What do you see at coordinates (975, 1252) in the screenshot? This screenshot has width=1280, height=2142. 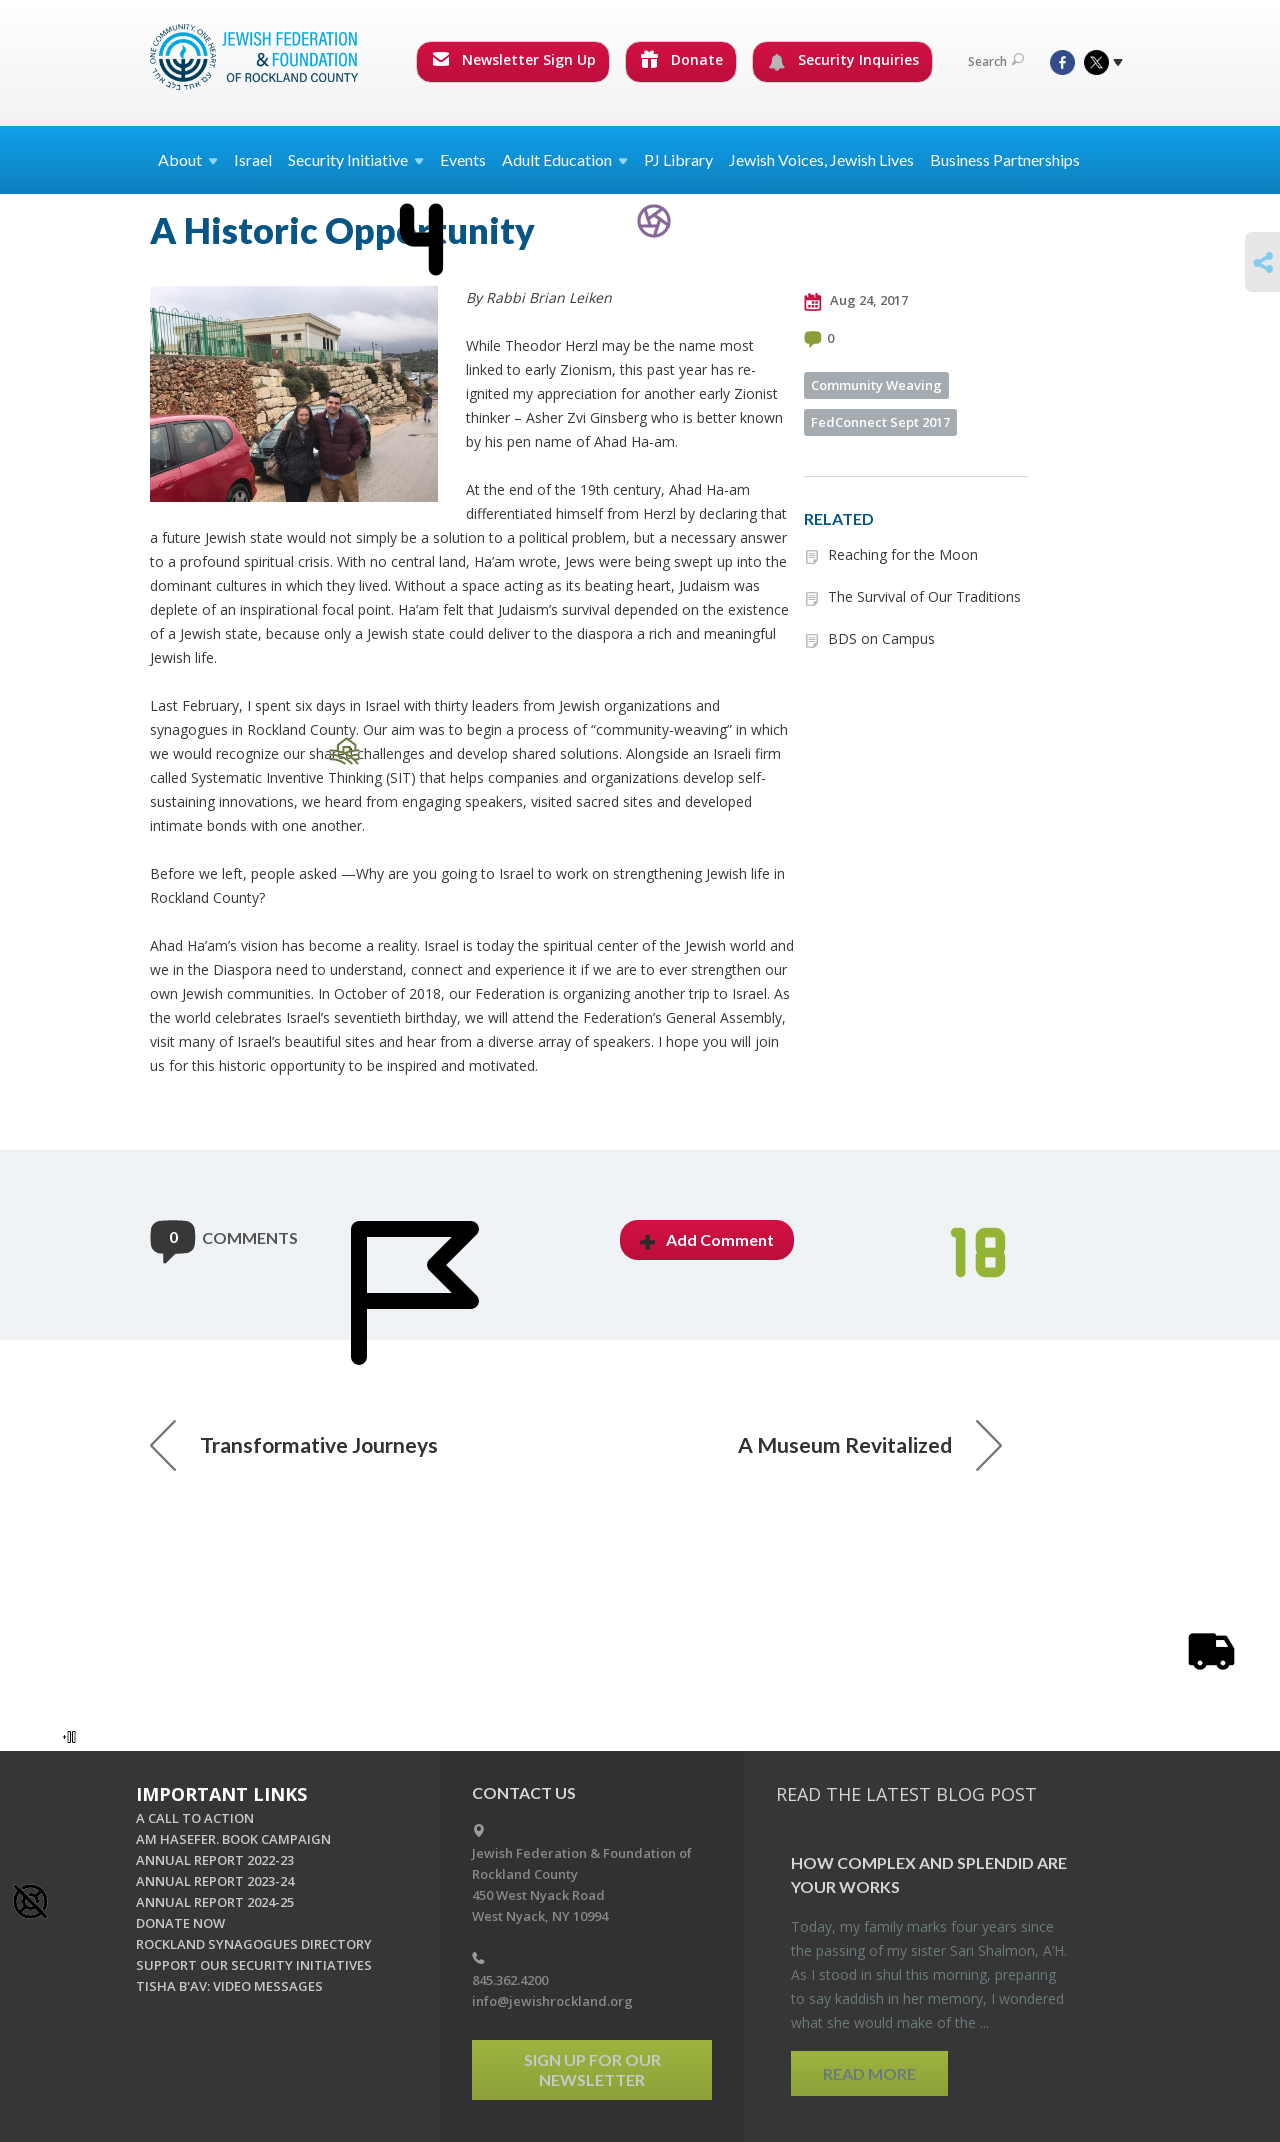 I see `indicates 18 unread notifications or items` at bounding box center [975, 1252].